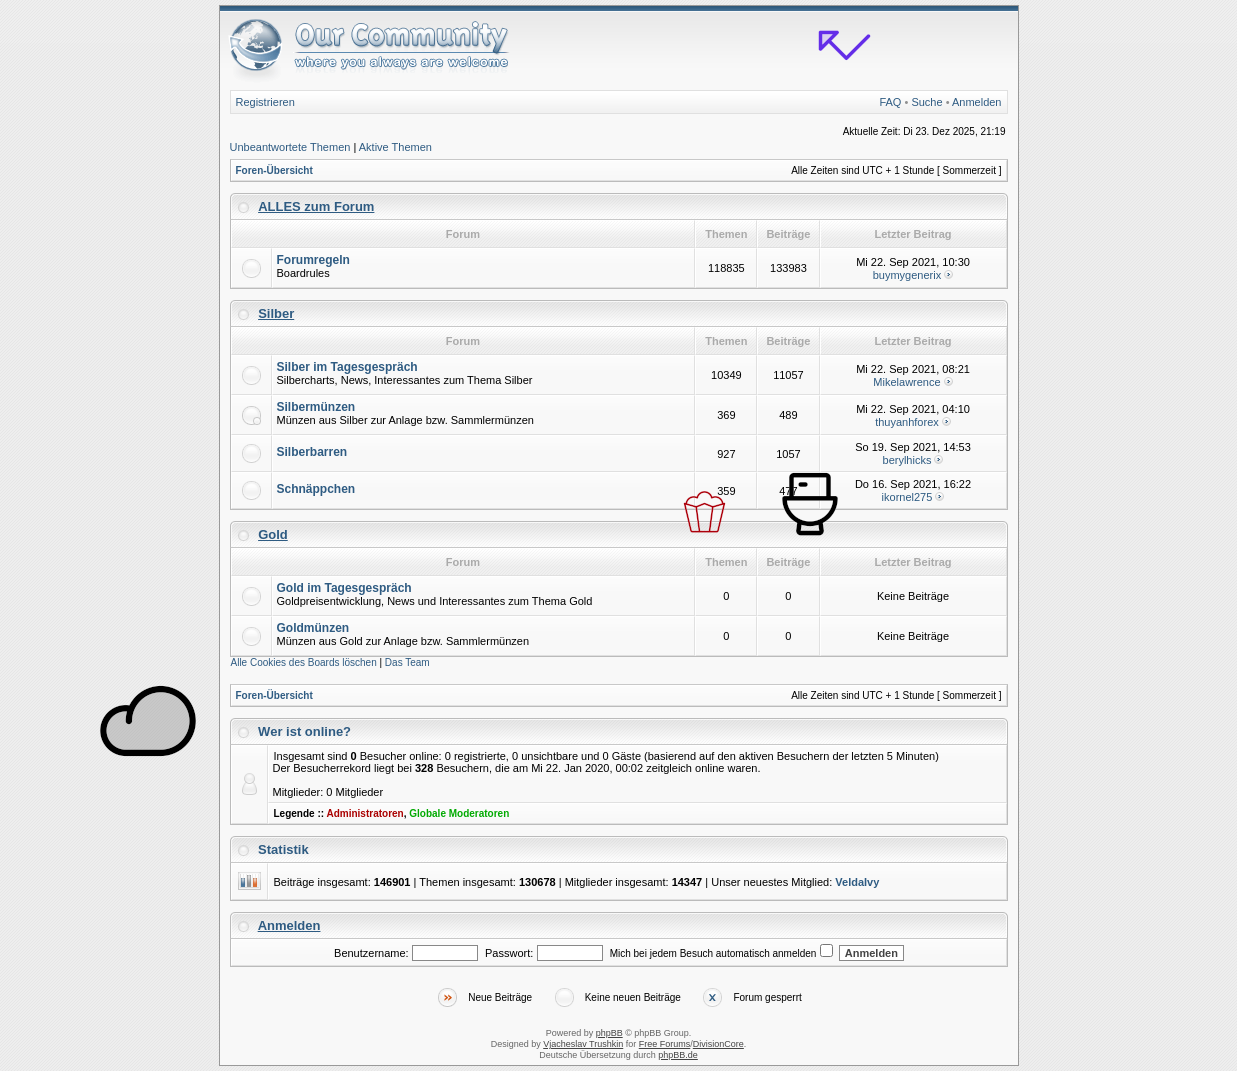 This screenshot has width=1237, height=1071. I want to click on access cloud storage, so click(148, 721).